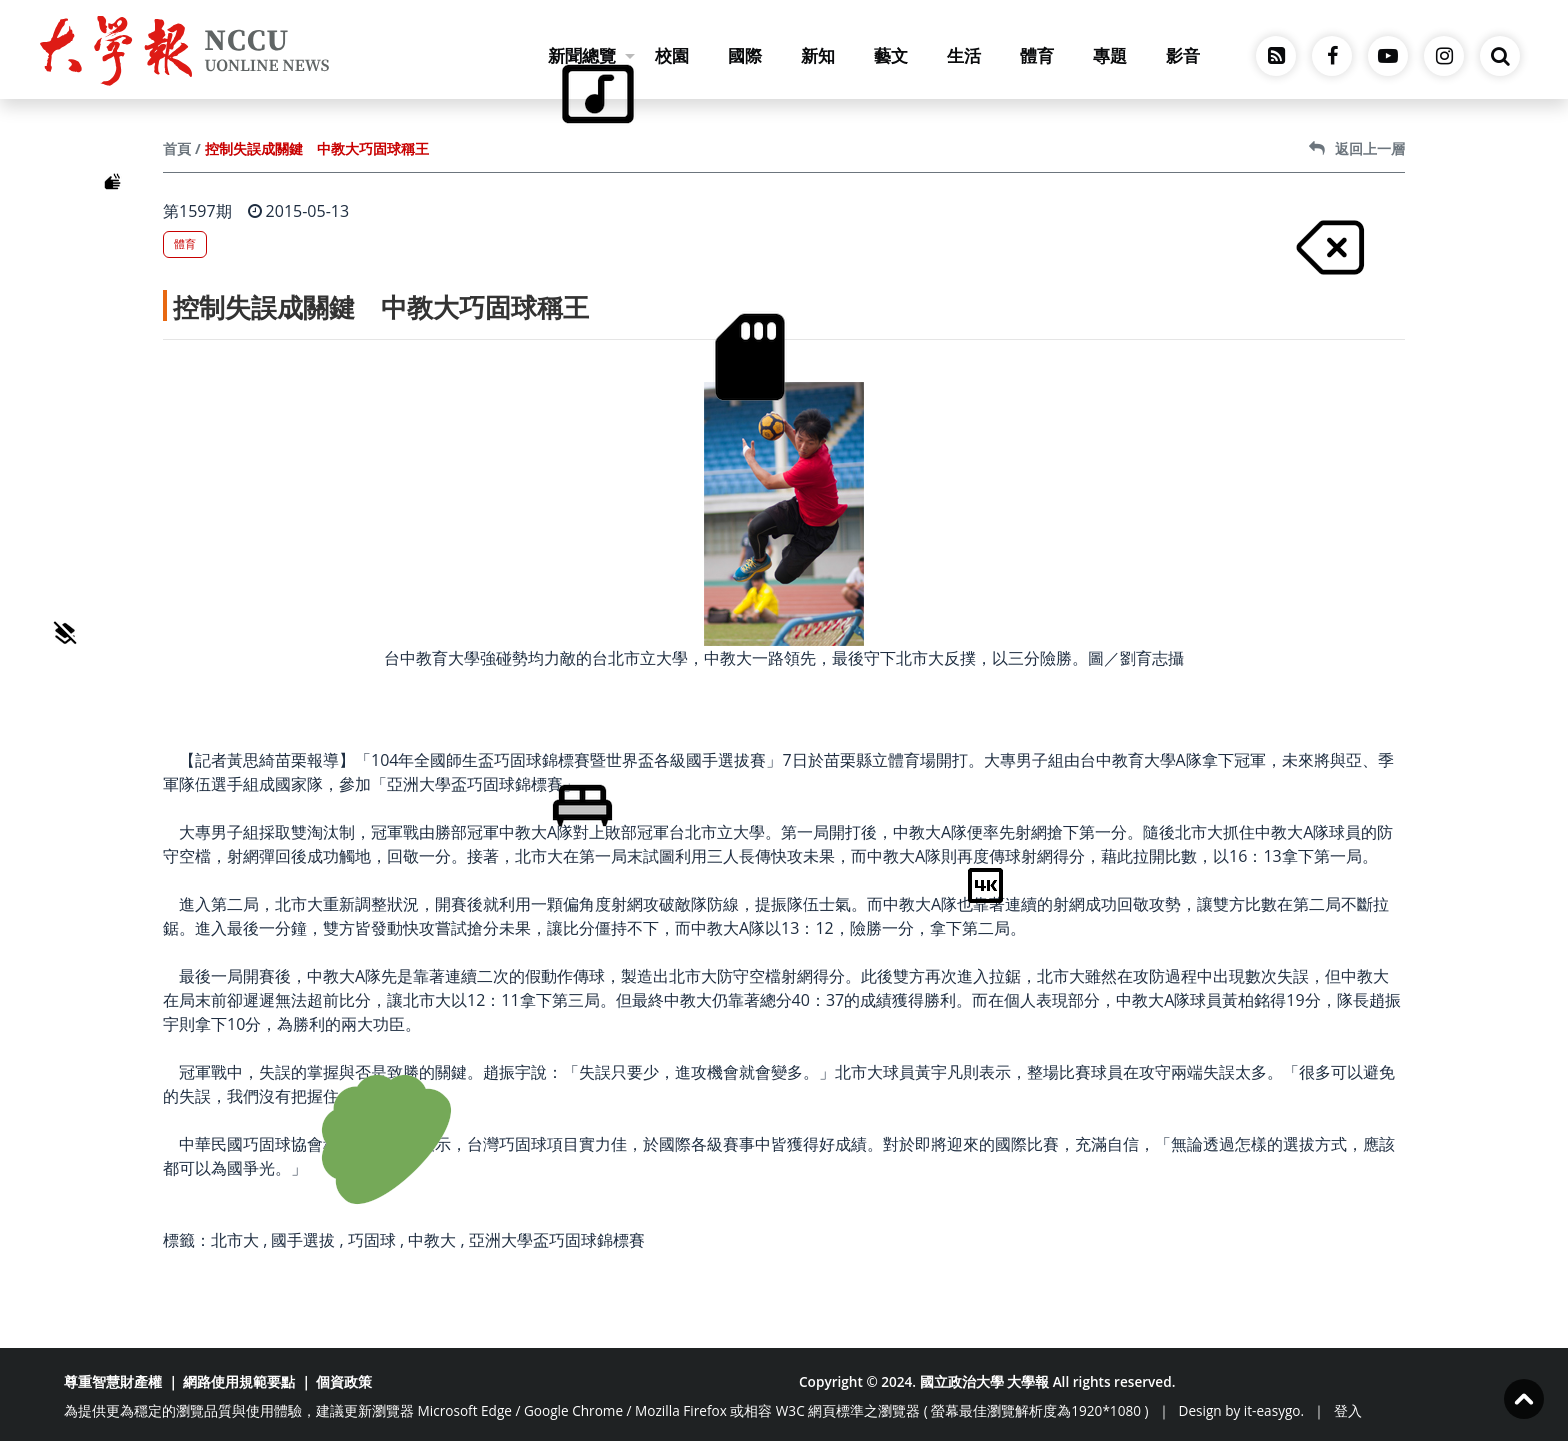  I want to click on view hotel or accommodation options, so click(582, 805).